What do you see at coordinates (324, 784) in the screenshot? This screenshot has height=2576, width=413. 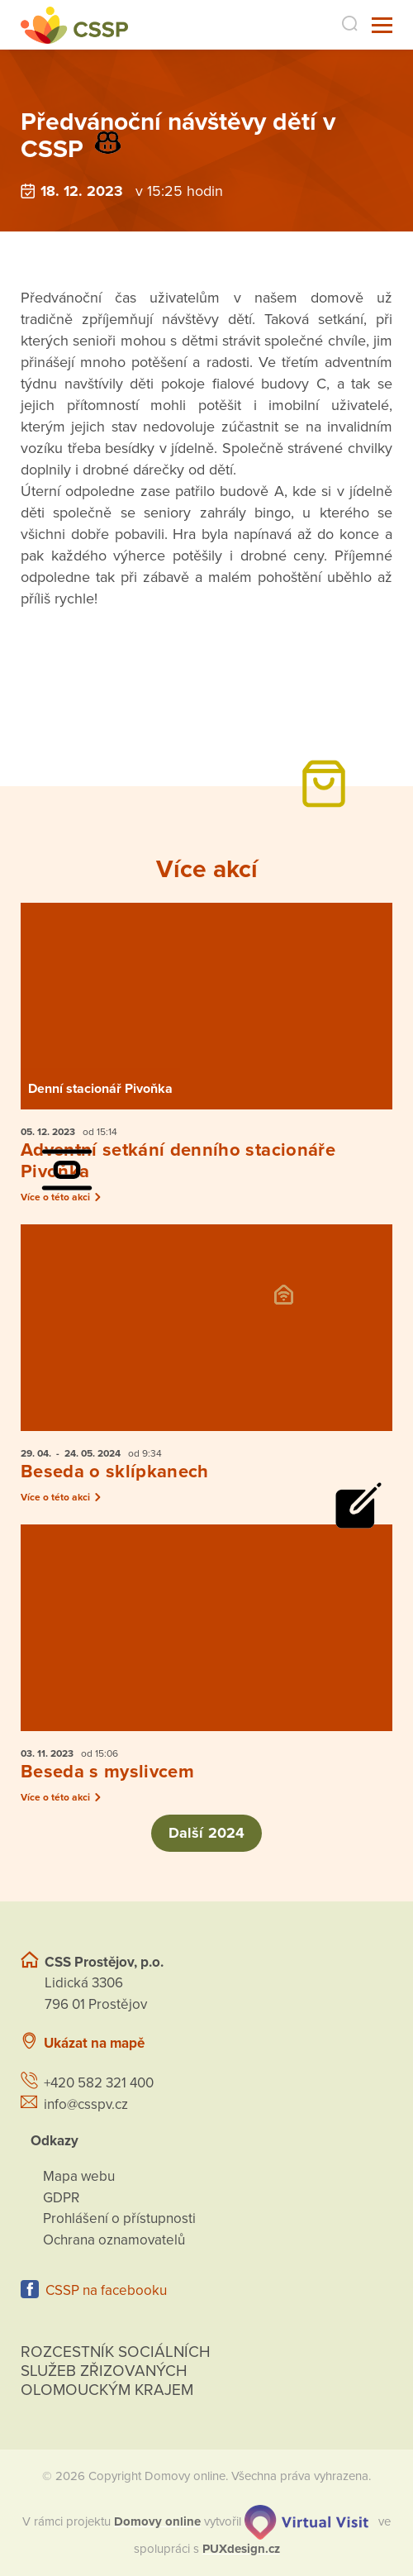 I see `view your shopping cart` at bounding box center [324, 784].